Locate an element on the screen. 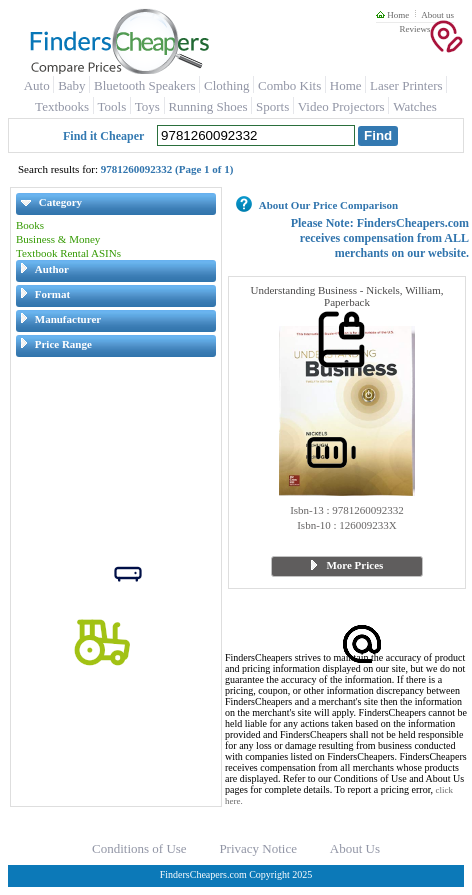  access a protected or locked document is located at coordinates (341, 339).